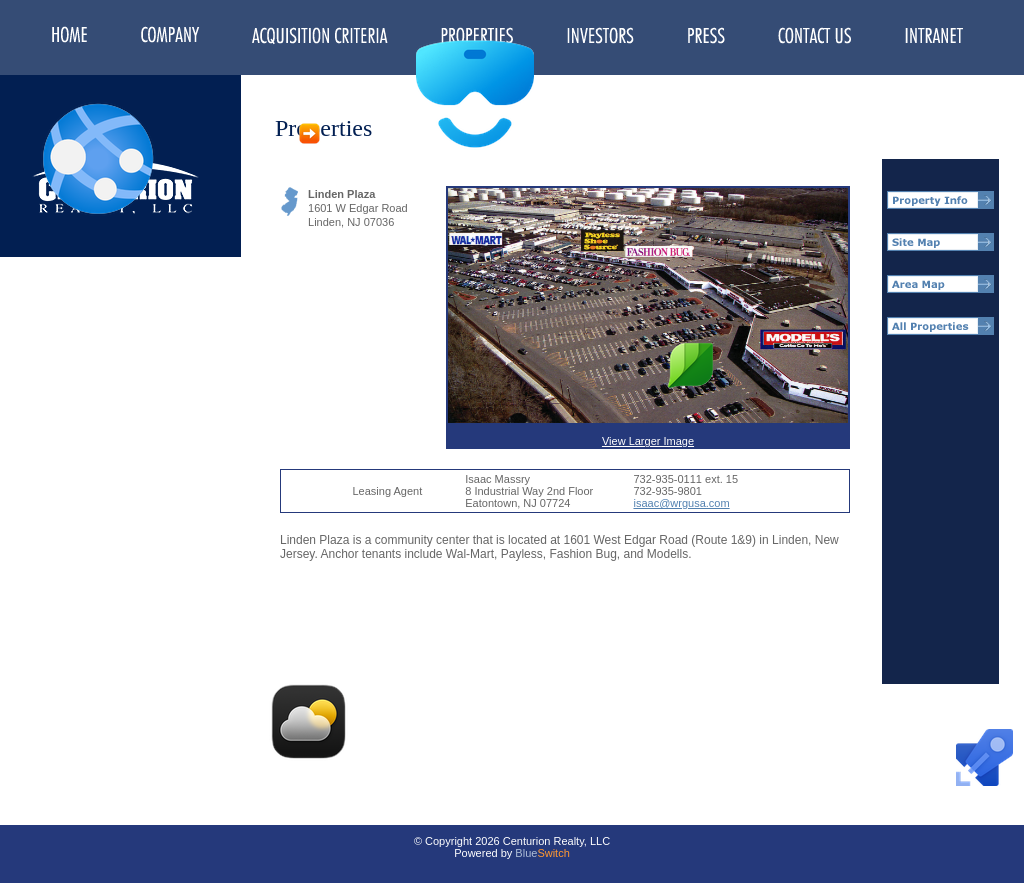 Image resolution: width=1024 pixels, height=883 pixels. Describe the element at coordinates (98, 159) in the screenshot. I see `open the windows app store` at that location.